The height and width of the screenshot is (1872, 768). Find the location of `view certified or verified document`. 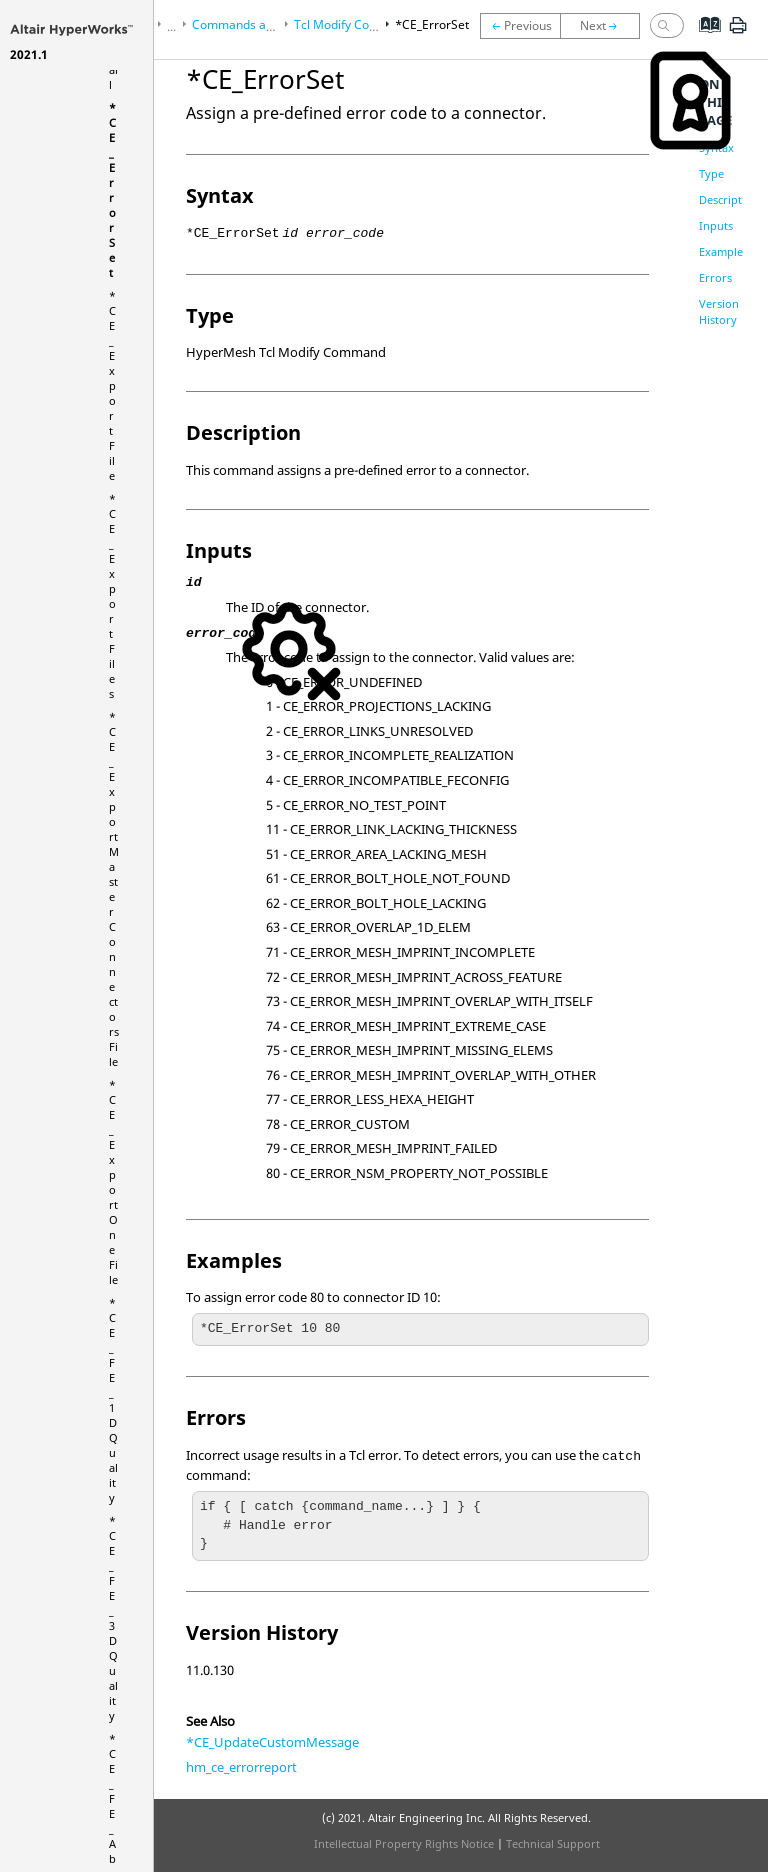

view certified or verified document is located at coordinates (690, 100).